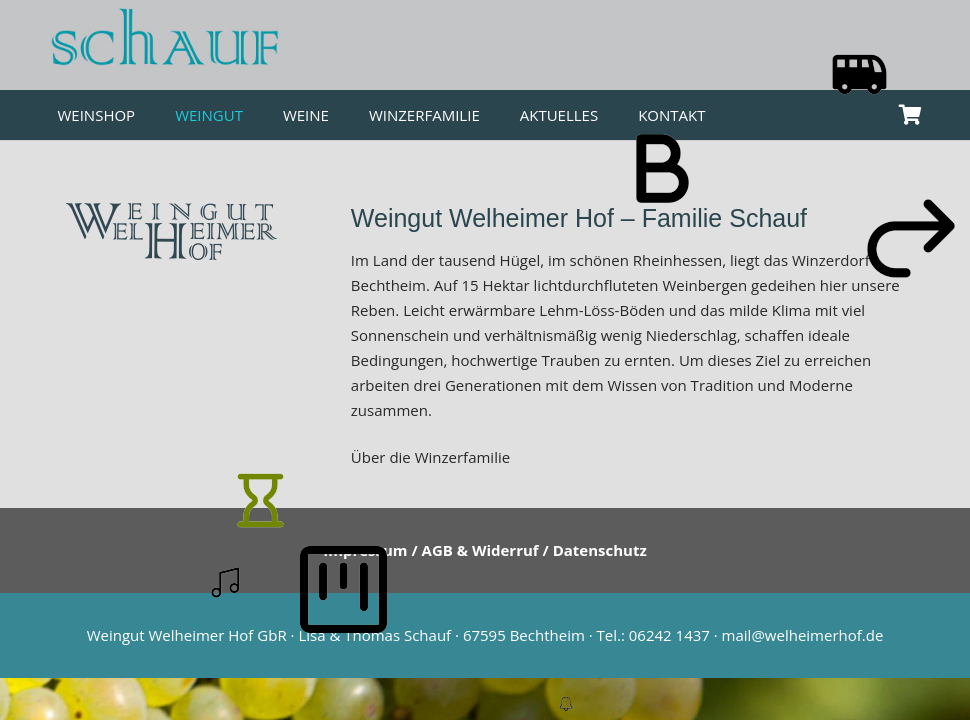 This screenshot has width=970, height=720. What do you see at coordinates (227, 583) in the screenshot?
I see `access music library or audio files` at bounding box center [227, 583].